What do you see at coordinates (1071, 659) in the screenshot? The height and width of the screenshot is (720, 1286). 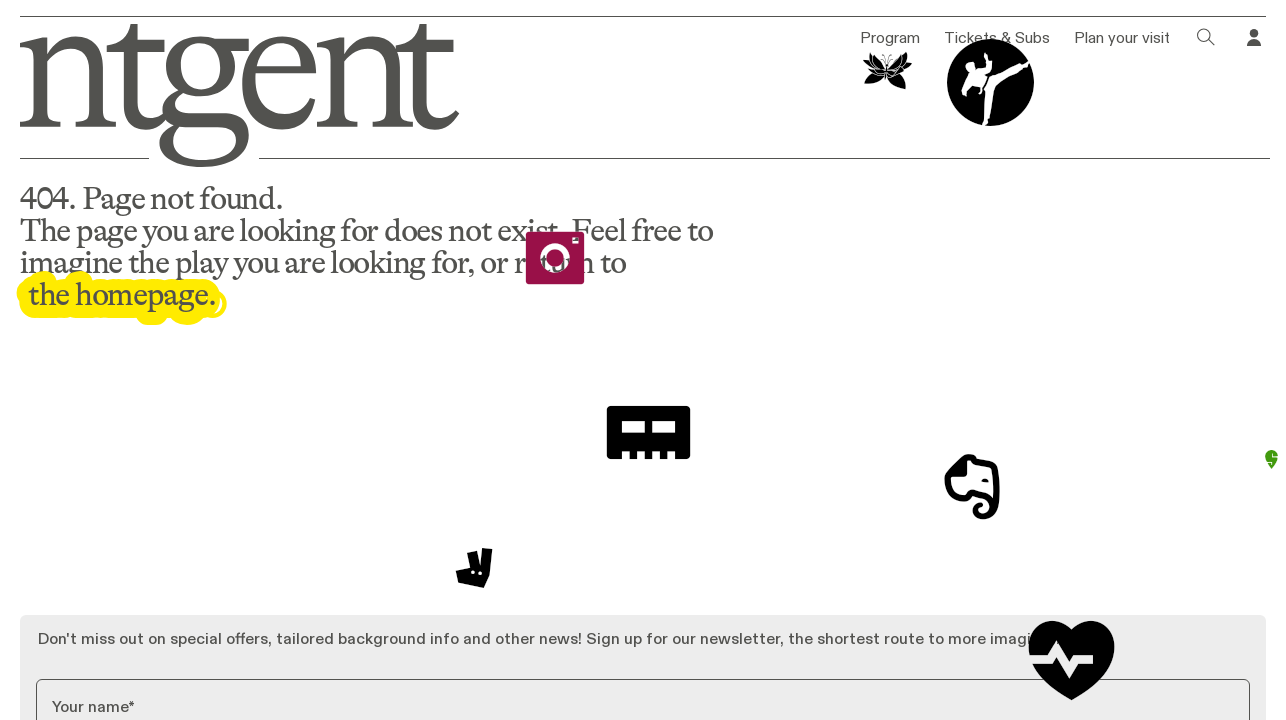 I see `view health or heart rate data` at bounding box center [1071, 659].